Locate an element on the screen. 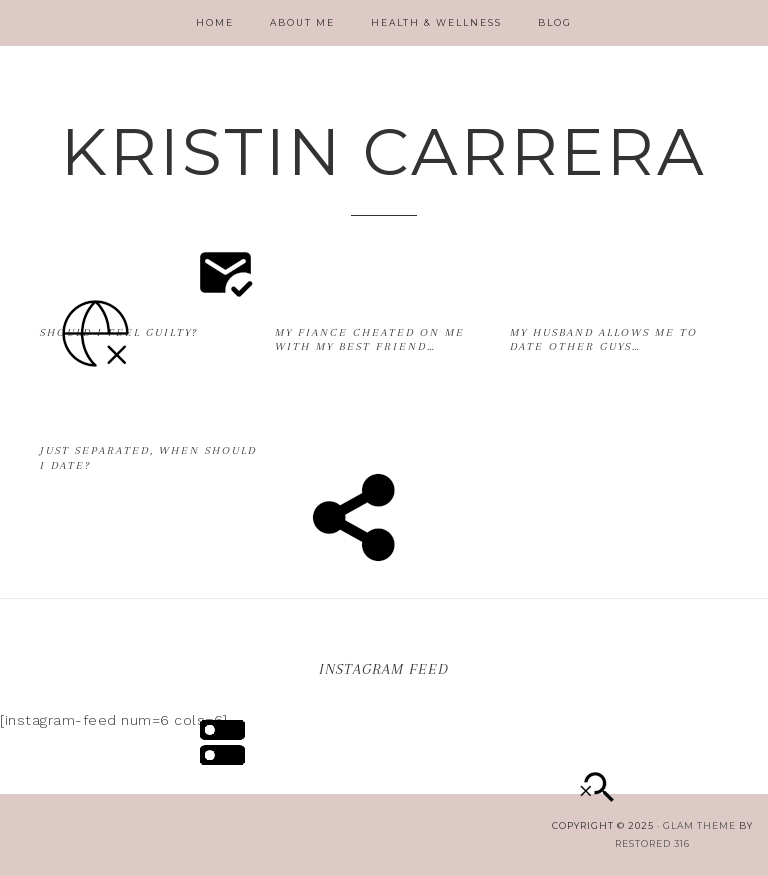  search is disabled or unavailable is located at coordinates (599, 787).